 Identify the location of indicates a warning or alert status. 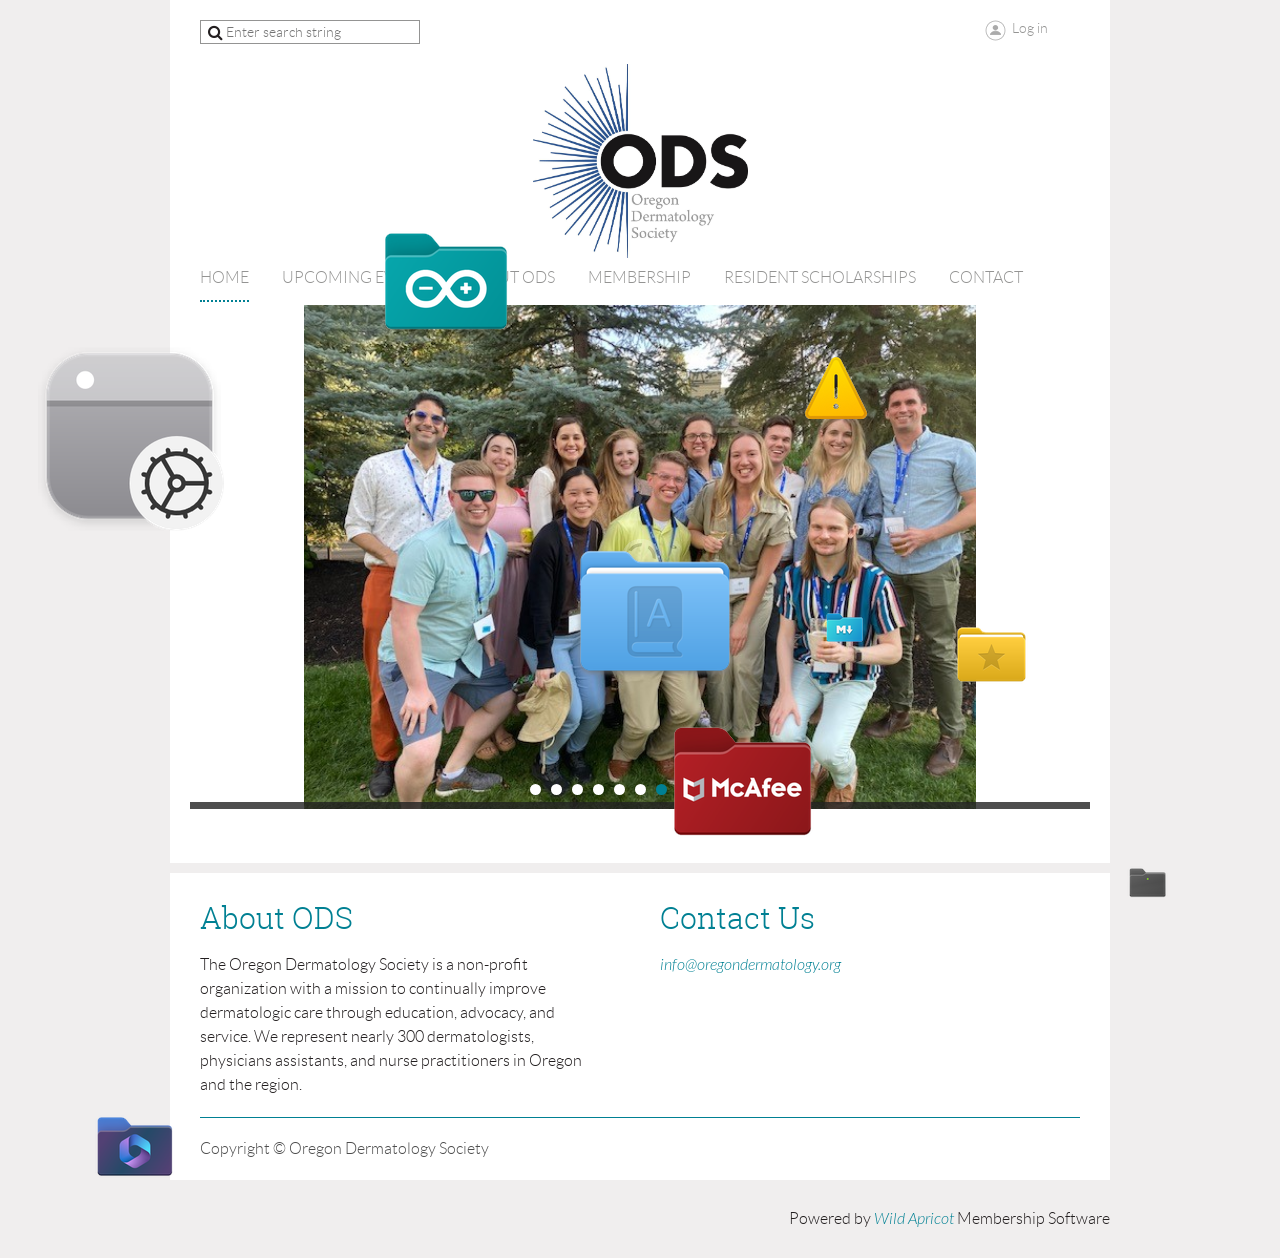
(802, 354).